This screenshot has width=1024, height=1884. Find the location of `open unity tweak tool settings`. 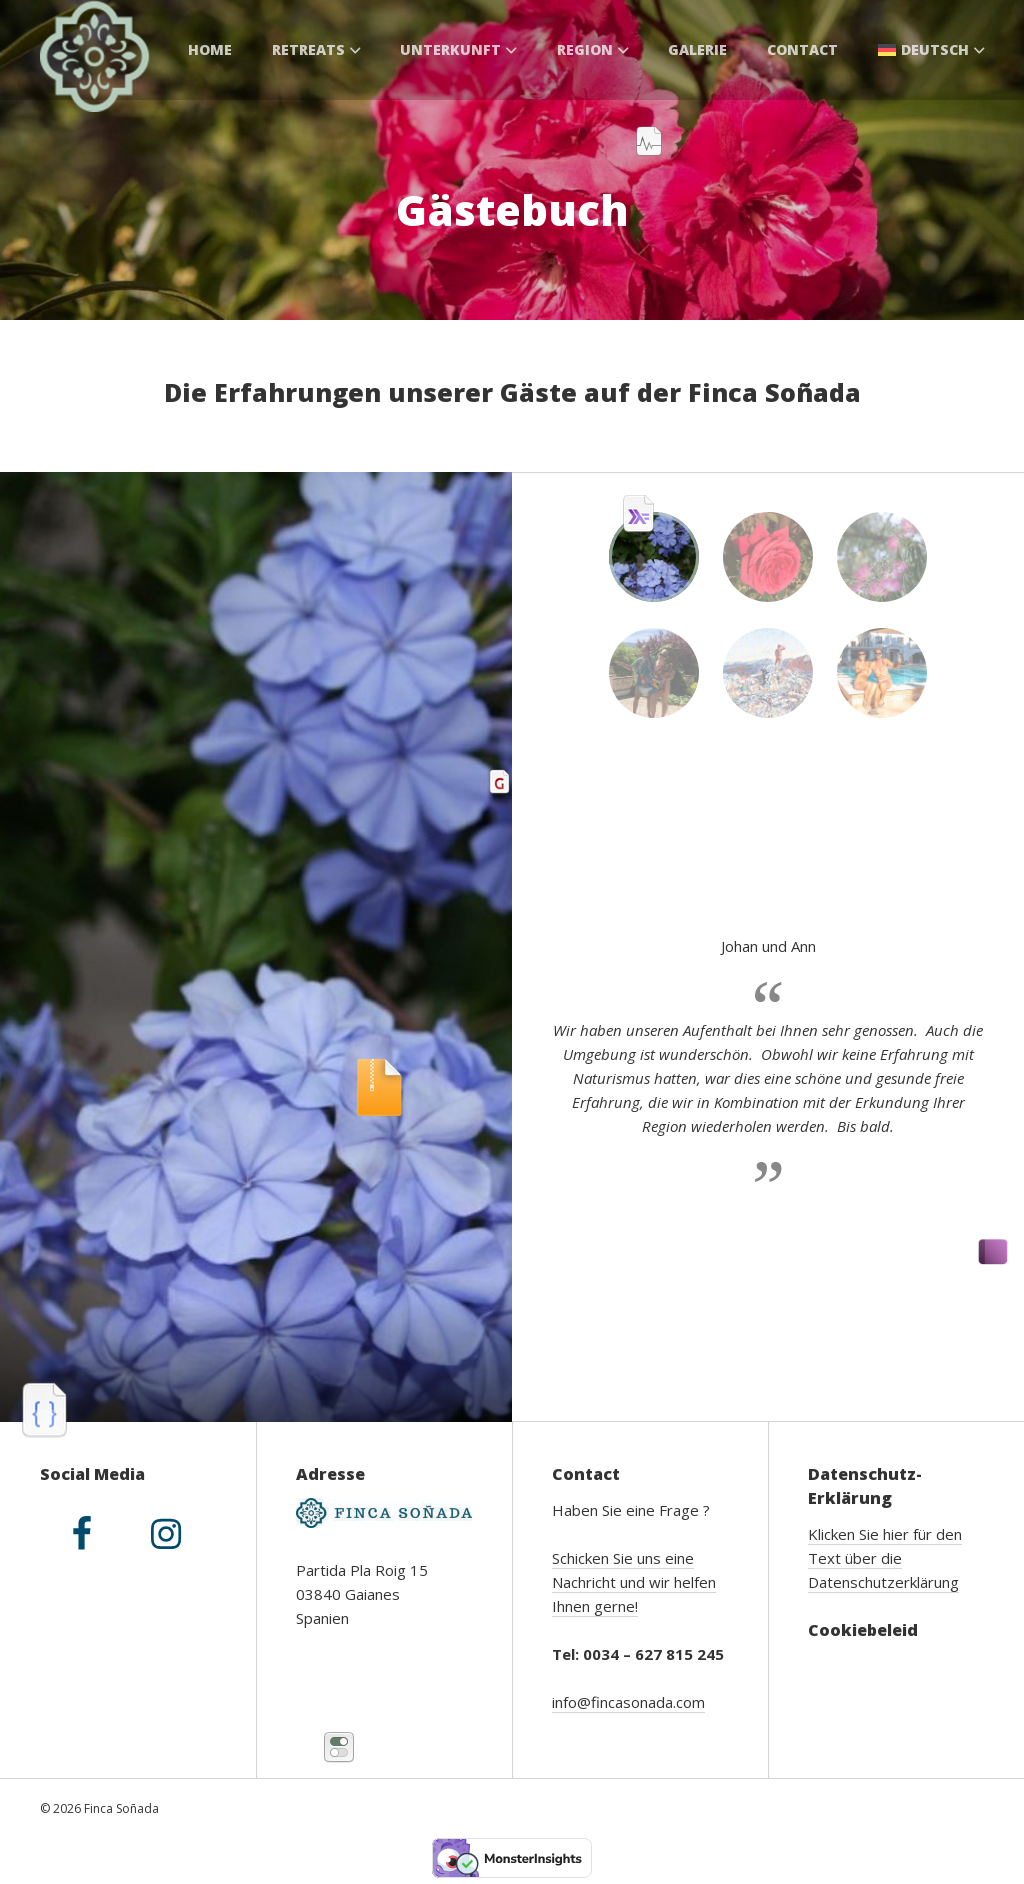

open unity tweak tool settings is located at coordinates (339, 1747).